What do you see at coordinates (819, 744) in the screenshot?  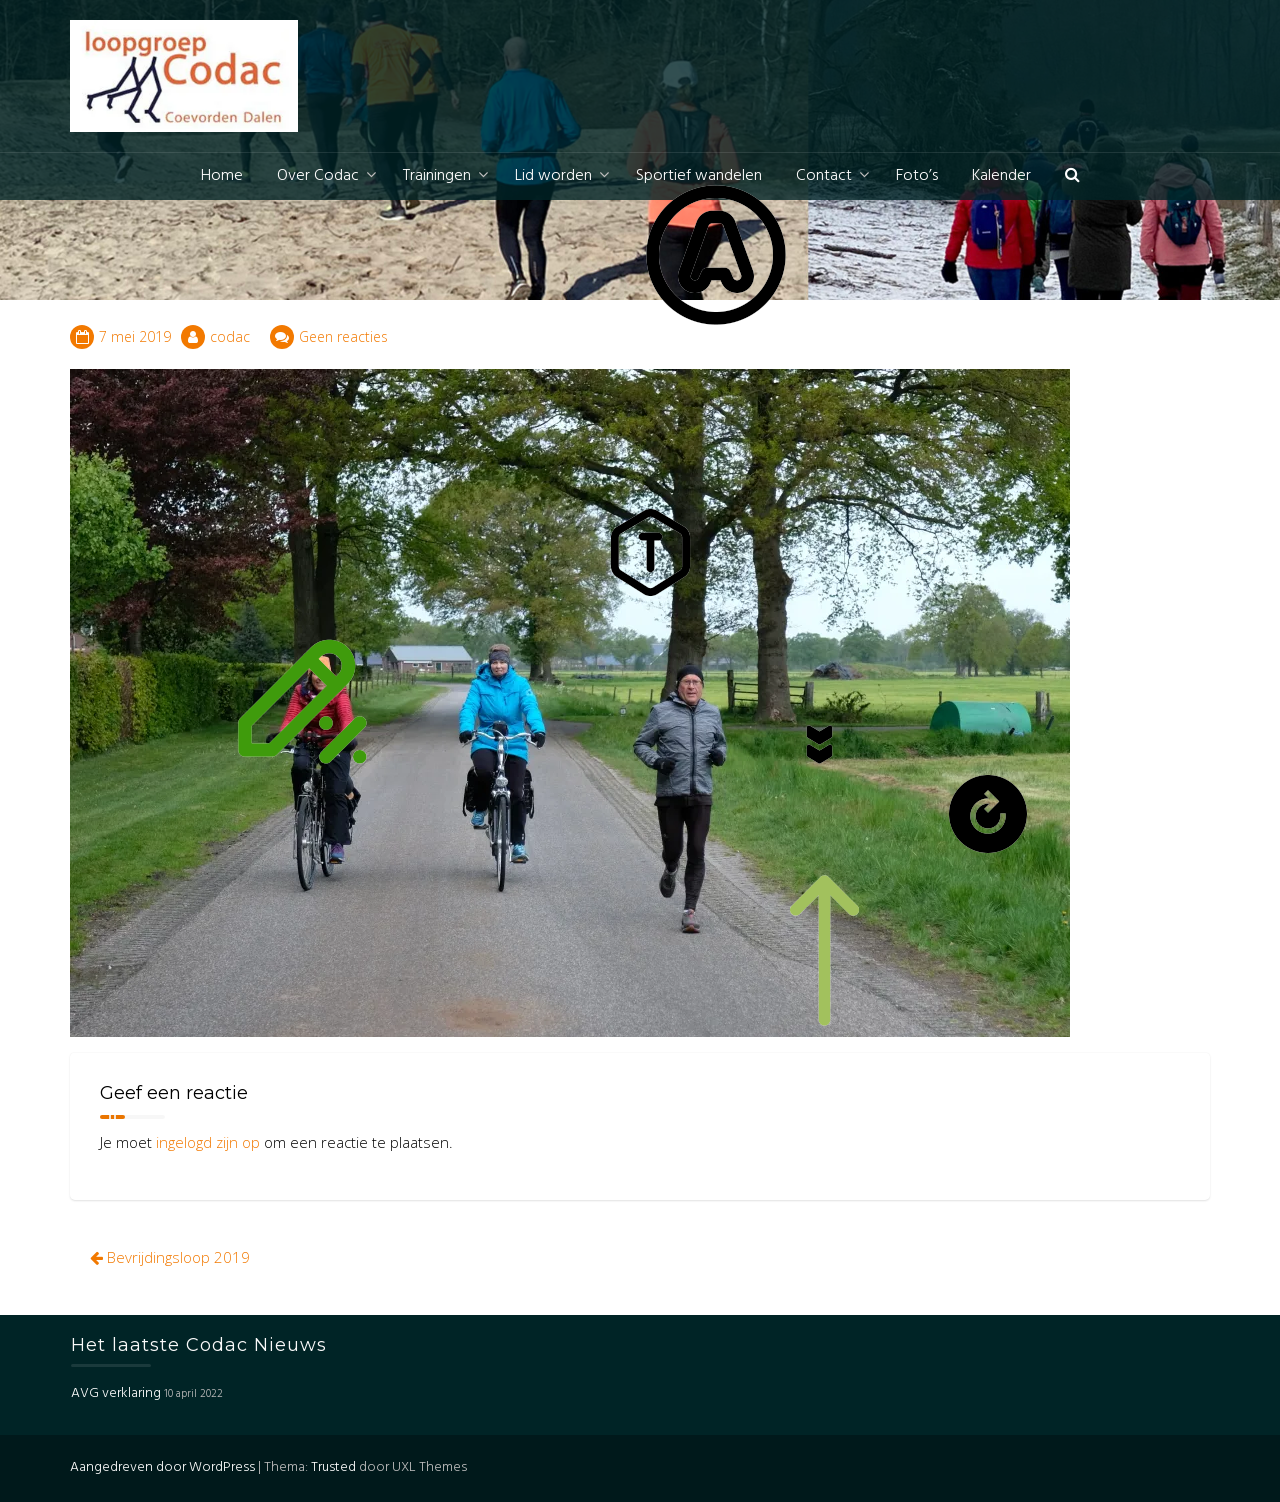 I see `view your earned badges or achievements` at bounding box center [819, 744].